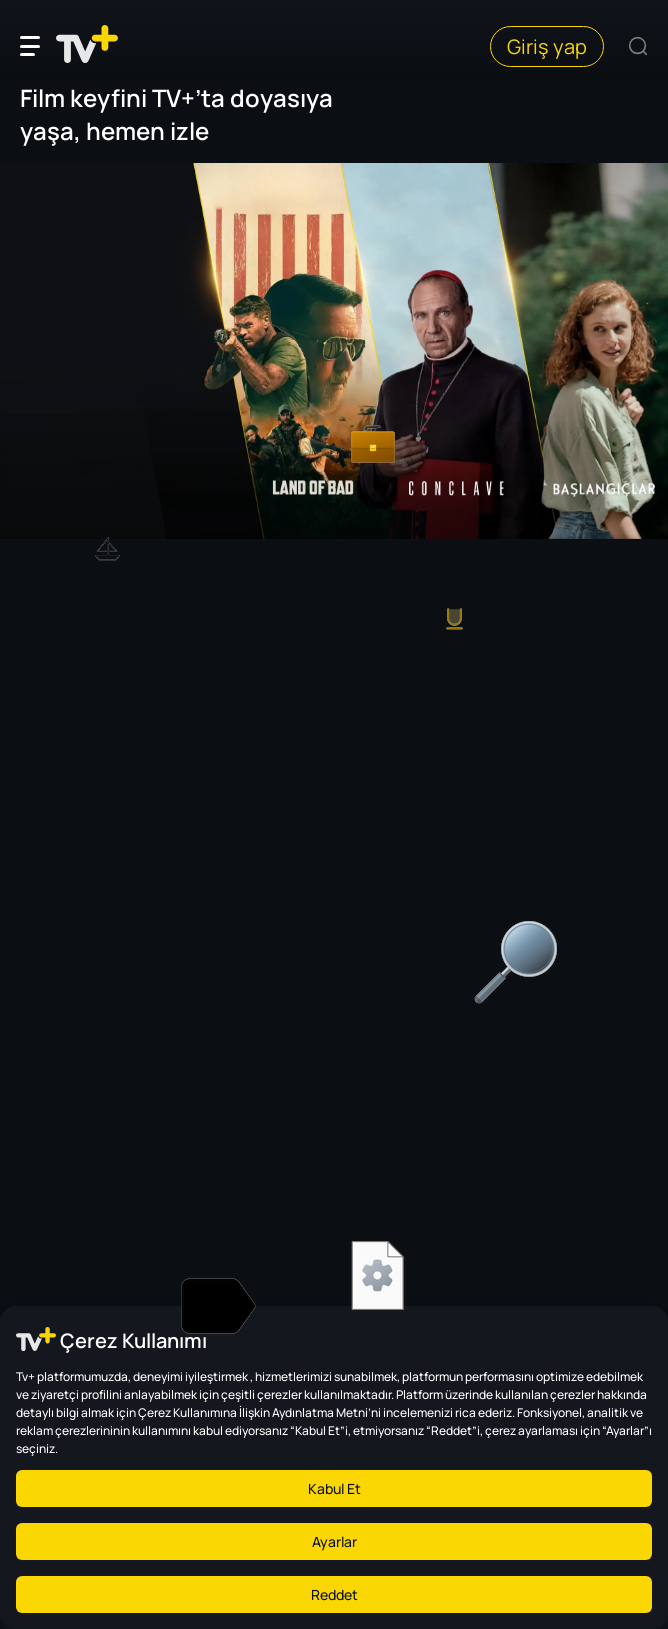 This screenshot has height=1629, width=668. What do you see at coordinates (373, 444) in the screenshot?
I see `access work or business files` at bounding box center [373, 444].